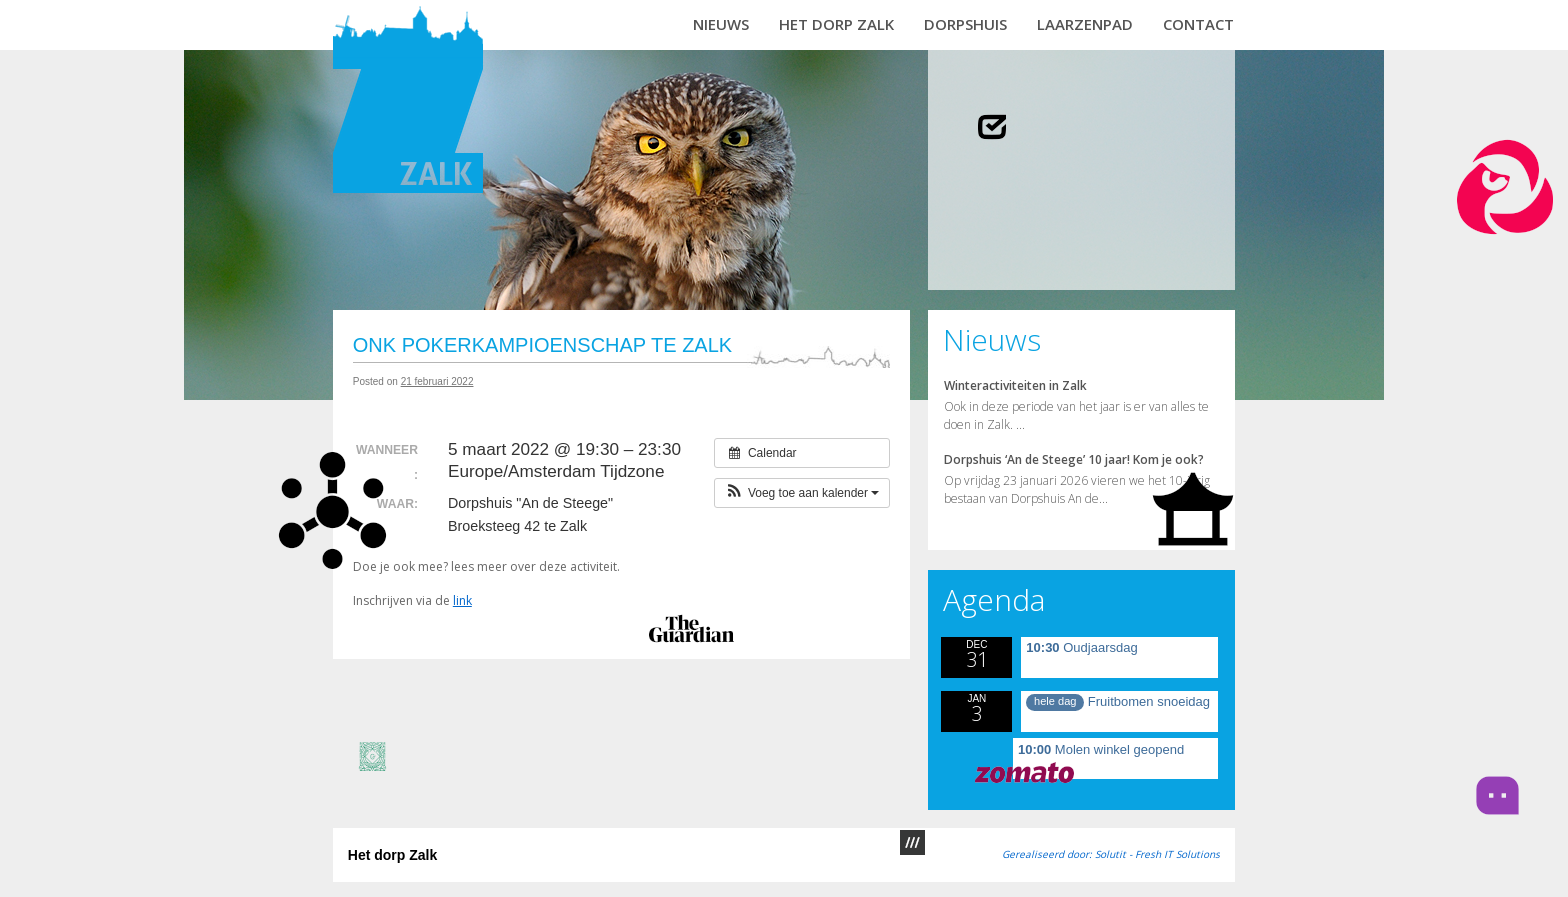  Describe the element at coordinates (372, 756) in the screenshot. I see `open the gutenberg block editor` at that location.